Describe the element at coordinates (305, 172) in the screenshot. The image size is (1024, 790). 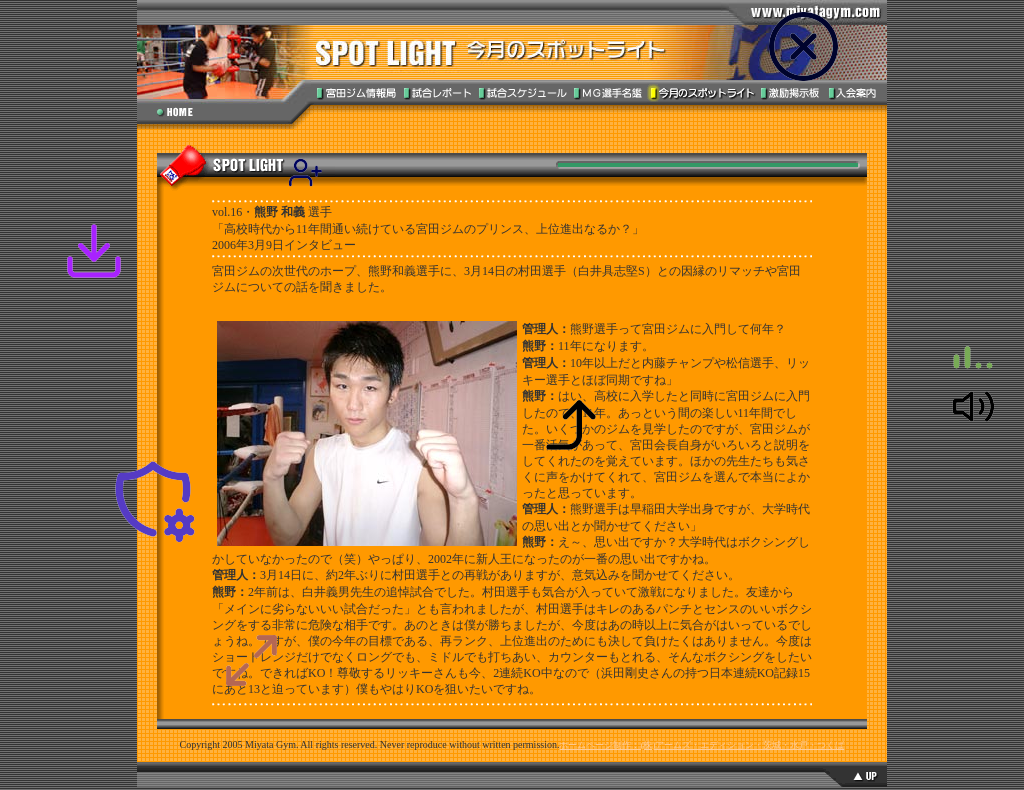
I see `add a new contact or friend` at that location.